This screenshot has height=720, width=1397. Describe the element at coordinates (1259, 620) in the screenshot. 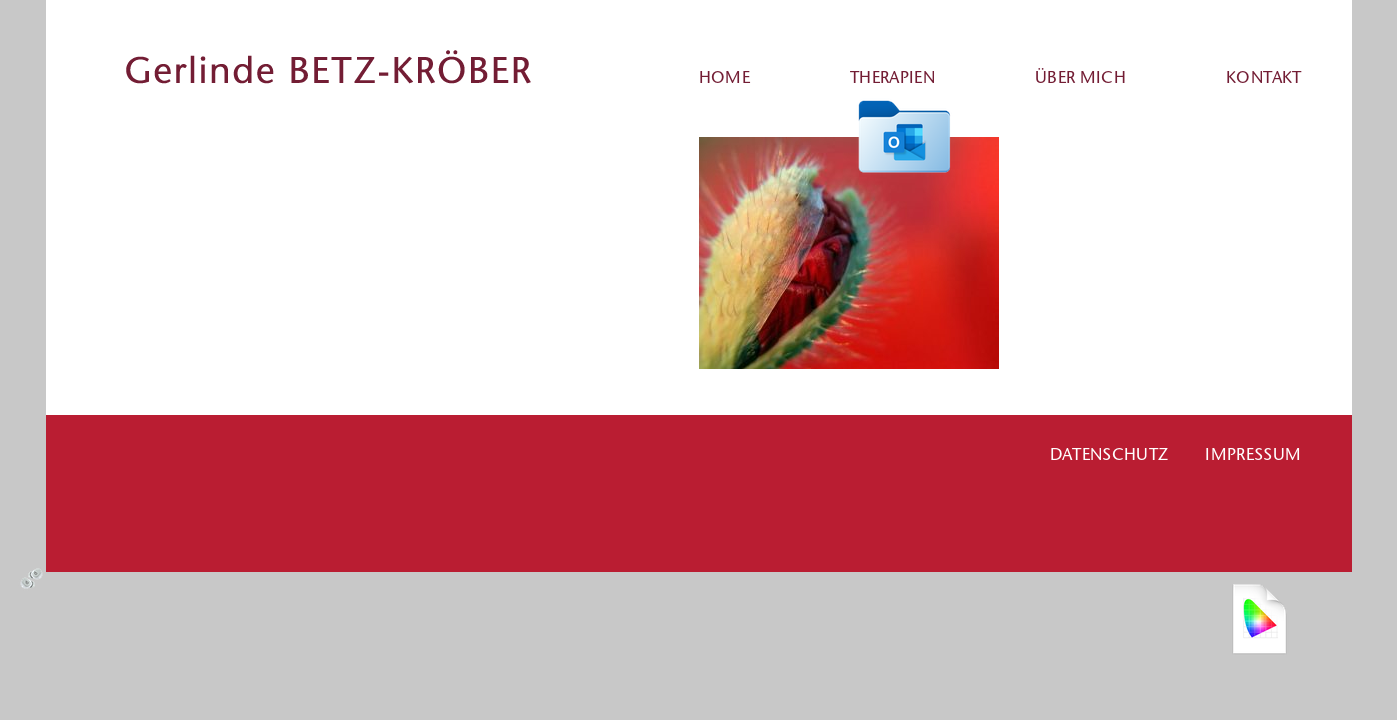

I see `open color sync profile settings` at that location.